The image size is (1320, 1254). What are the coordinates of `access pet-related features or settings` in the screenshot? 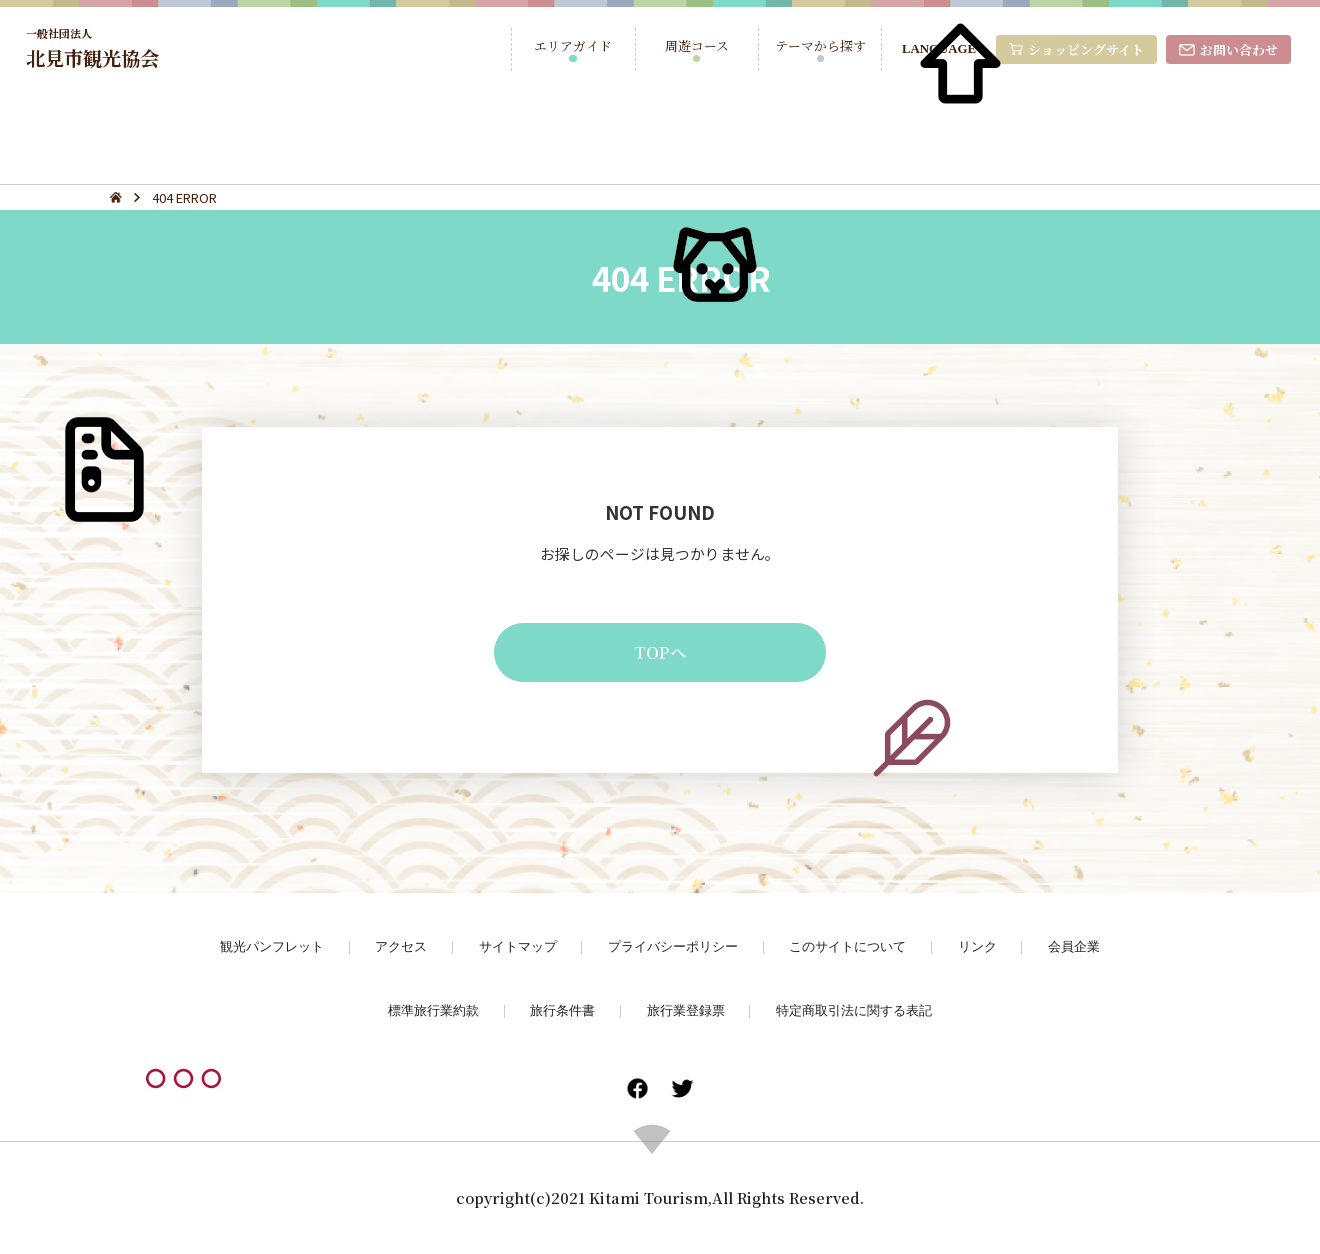 It's located at (715, 266).